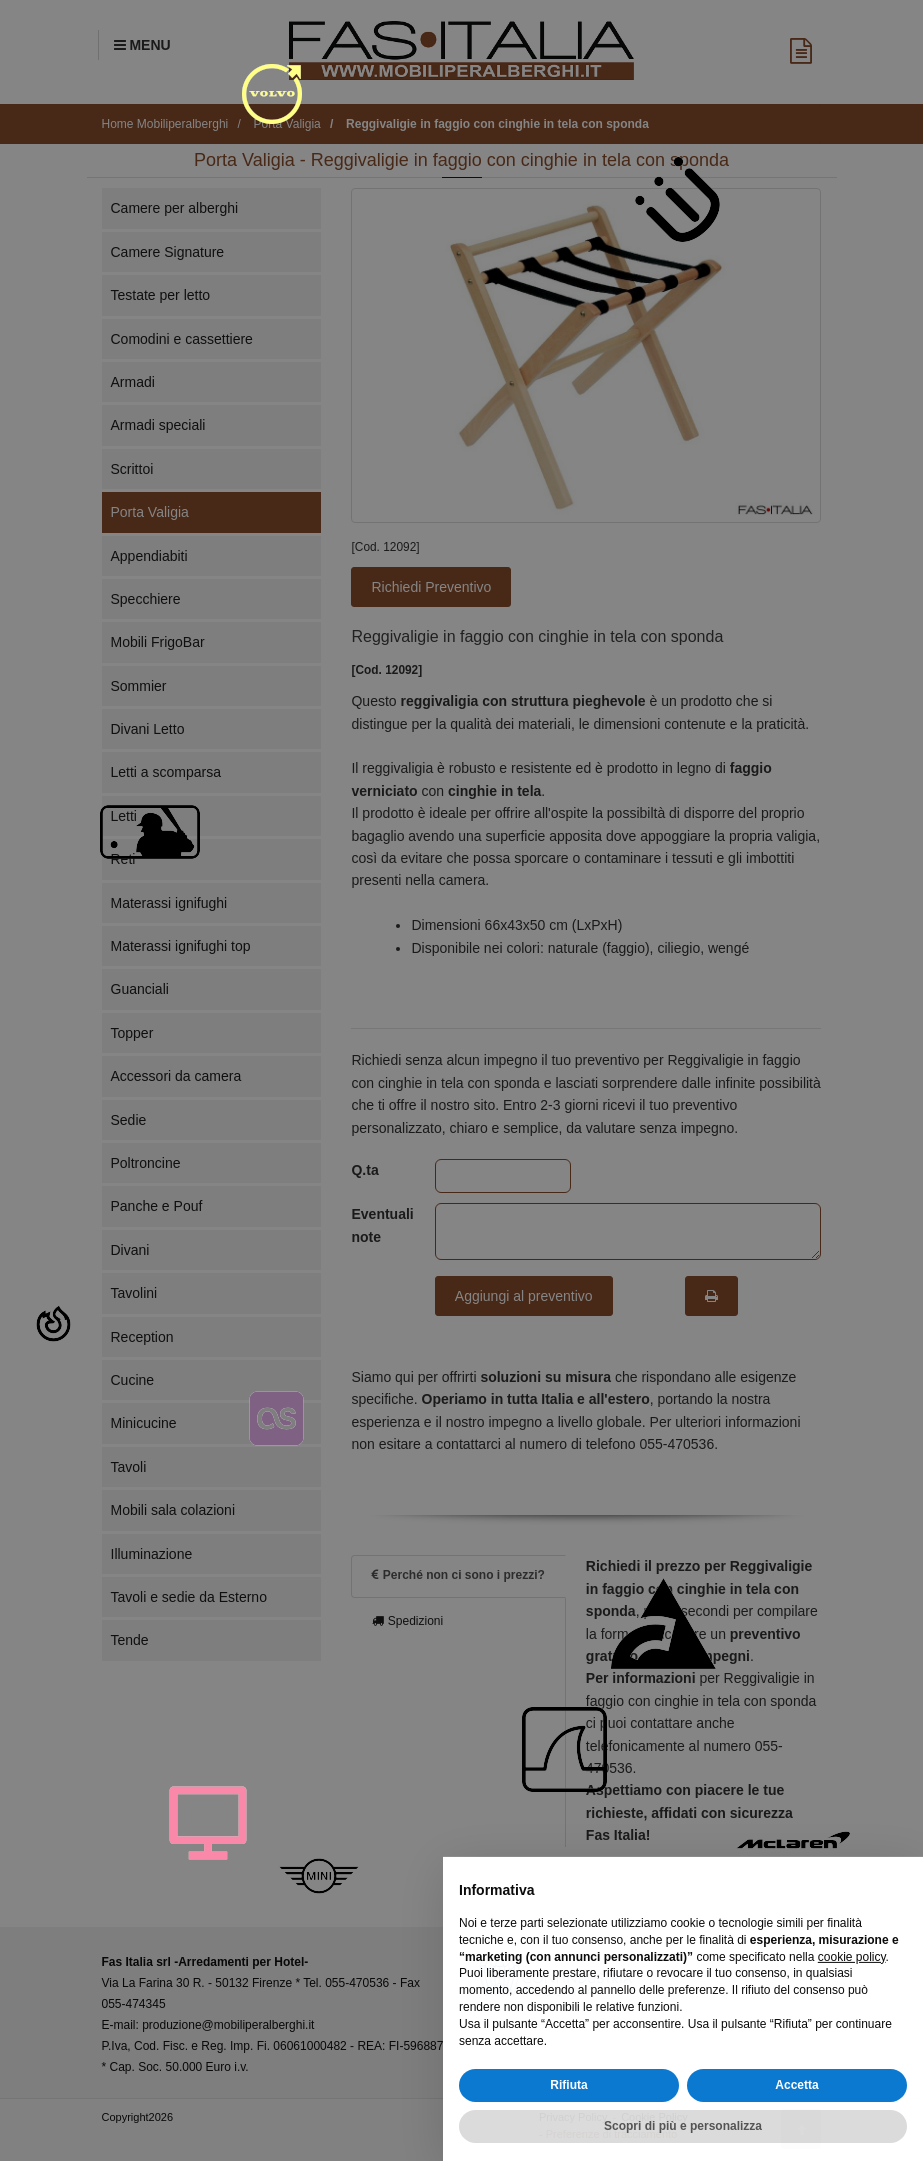 The height and width of the screenshot is (2161, 923). I want to click on i3 window manager logo, so click(677, 199).